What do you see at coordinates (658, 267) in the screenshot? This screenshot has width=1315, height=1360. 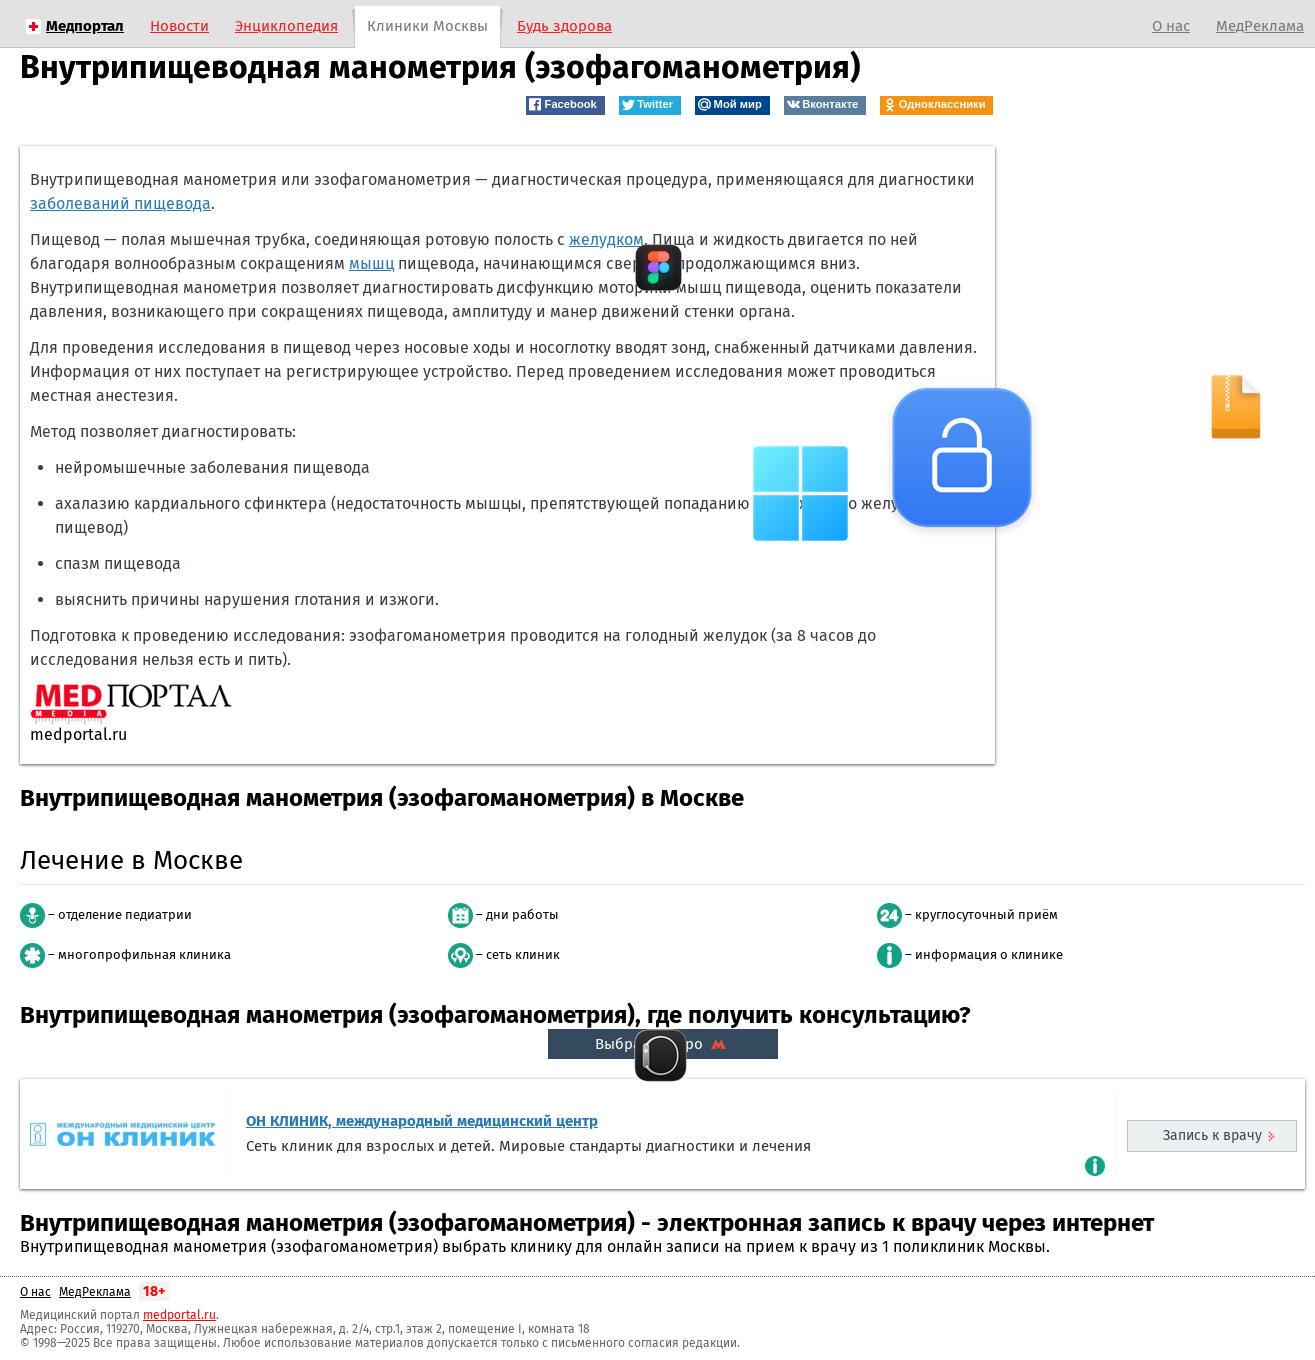 I see `open Figma design application` at bounding box center [658, 267].